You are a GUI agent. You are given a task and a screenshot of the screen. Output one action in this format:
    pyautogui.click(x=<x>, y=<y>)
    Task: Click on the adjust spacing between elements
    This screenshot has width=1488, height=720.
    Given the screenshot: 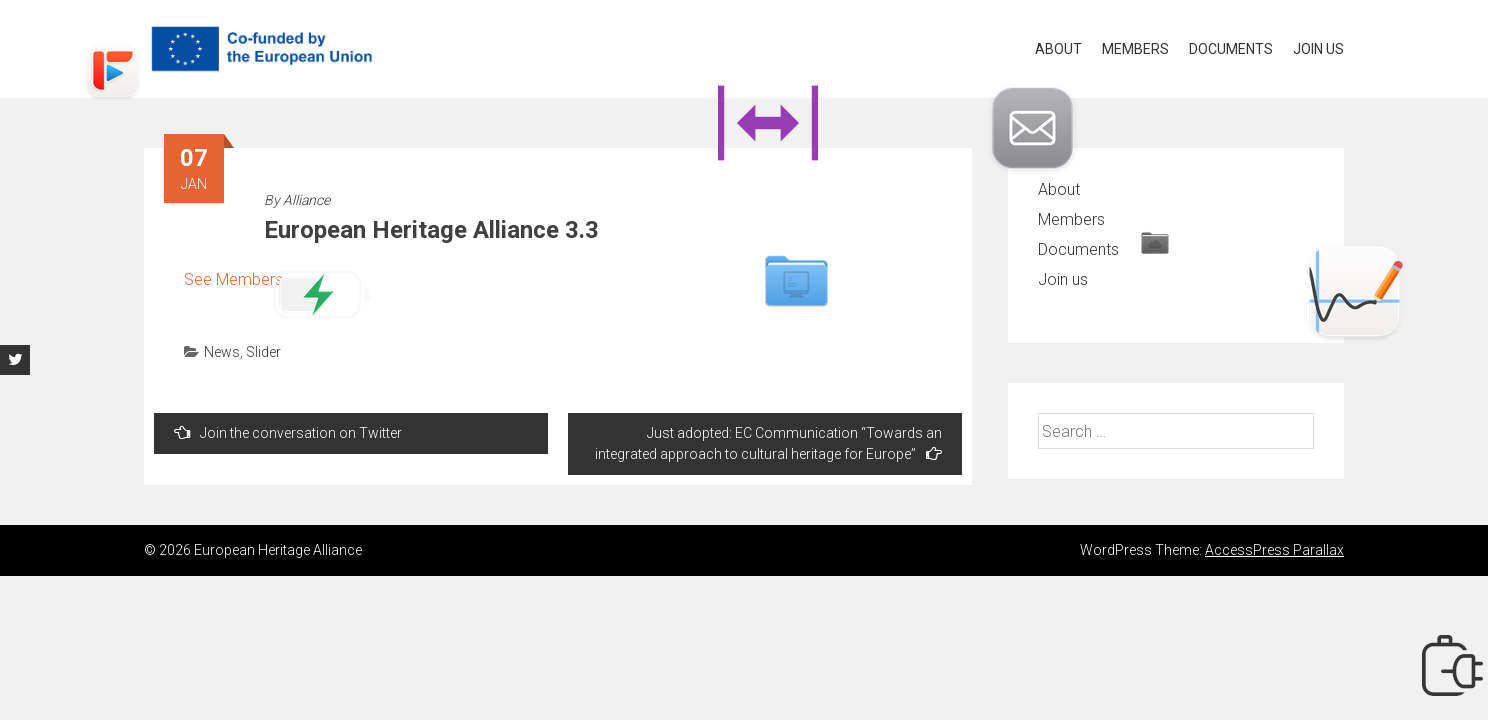 What is the action you would take?
    pyautogui.click(x=768, y=123)
    